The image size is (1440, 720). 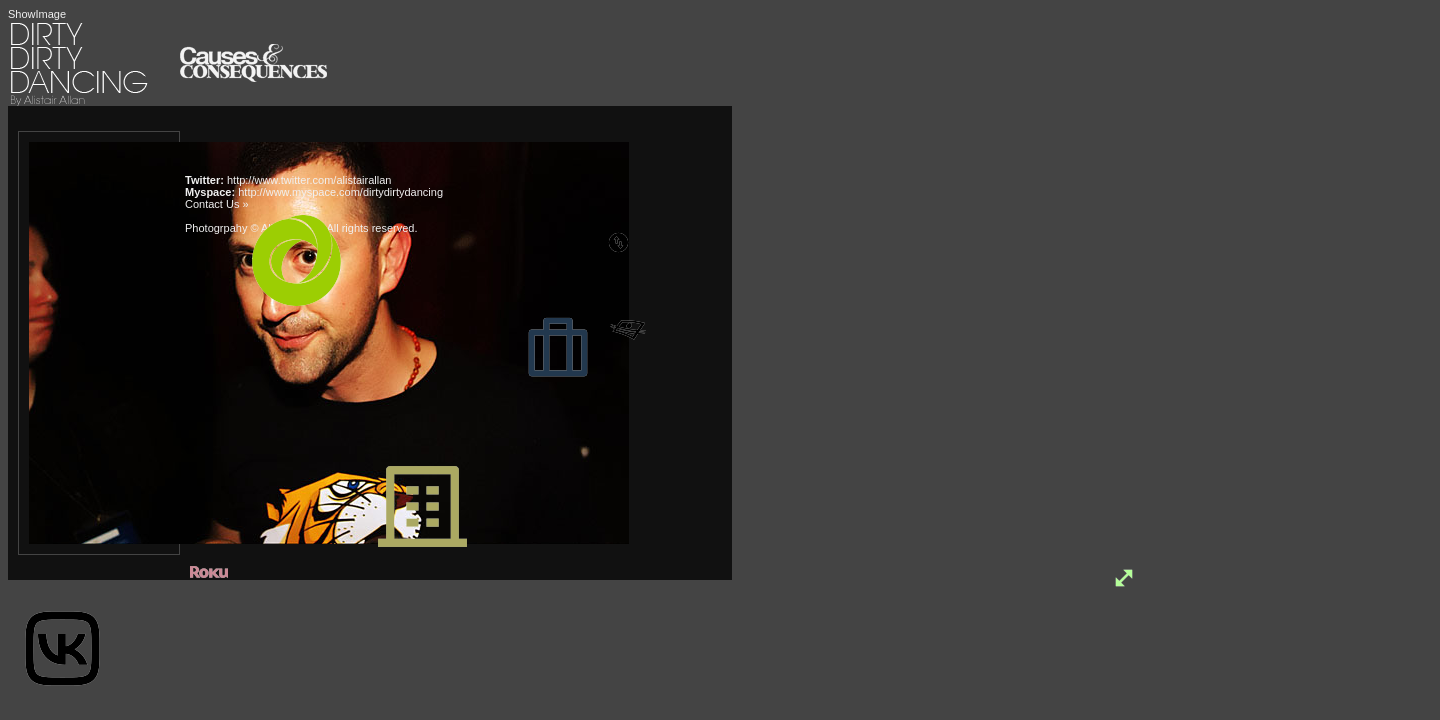 I want to click on open the Roku app, so click(x=209, y=572).